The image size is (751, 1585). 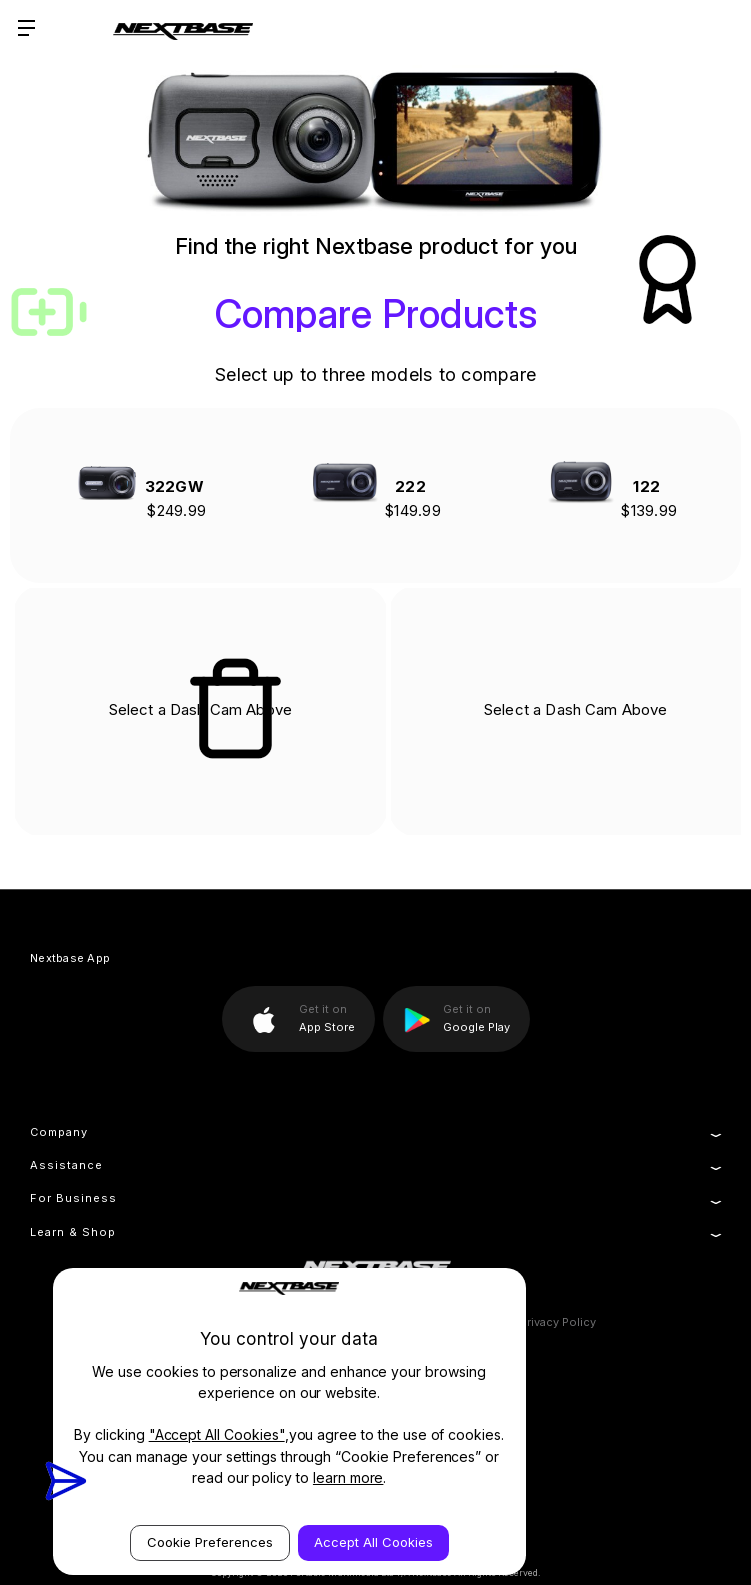 I want to click on view achievements or awards, so click(x=667, y=279).